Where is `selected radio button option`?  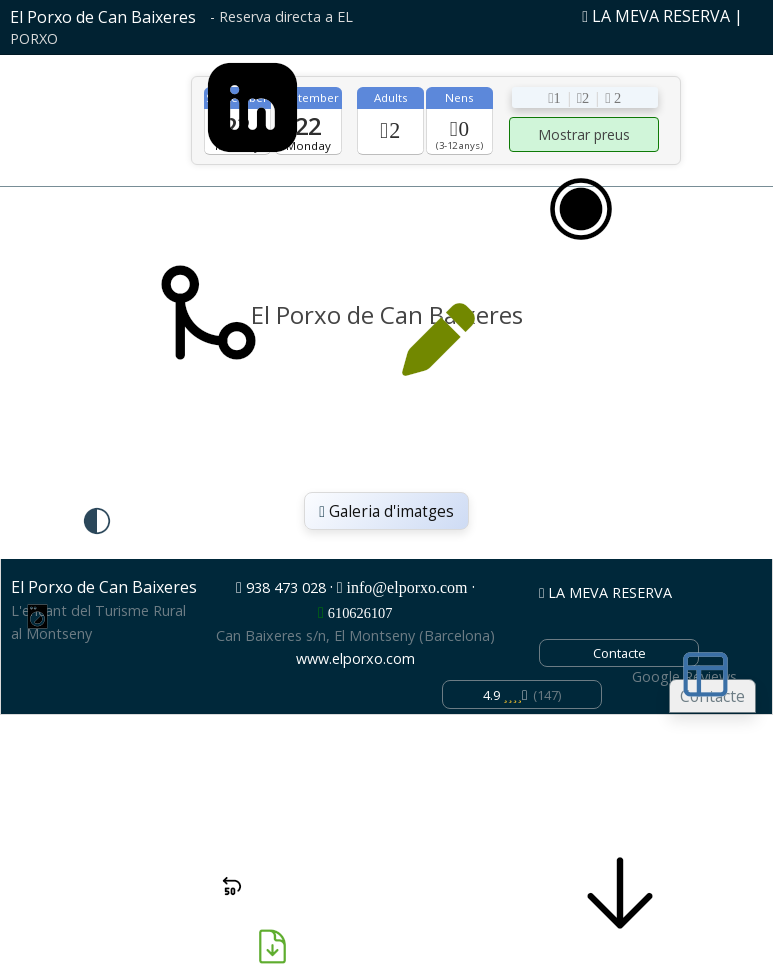
selected radio button option is located at coordinates (581, 209).